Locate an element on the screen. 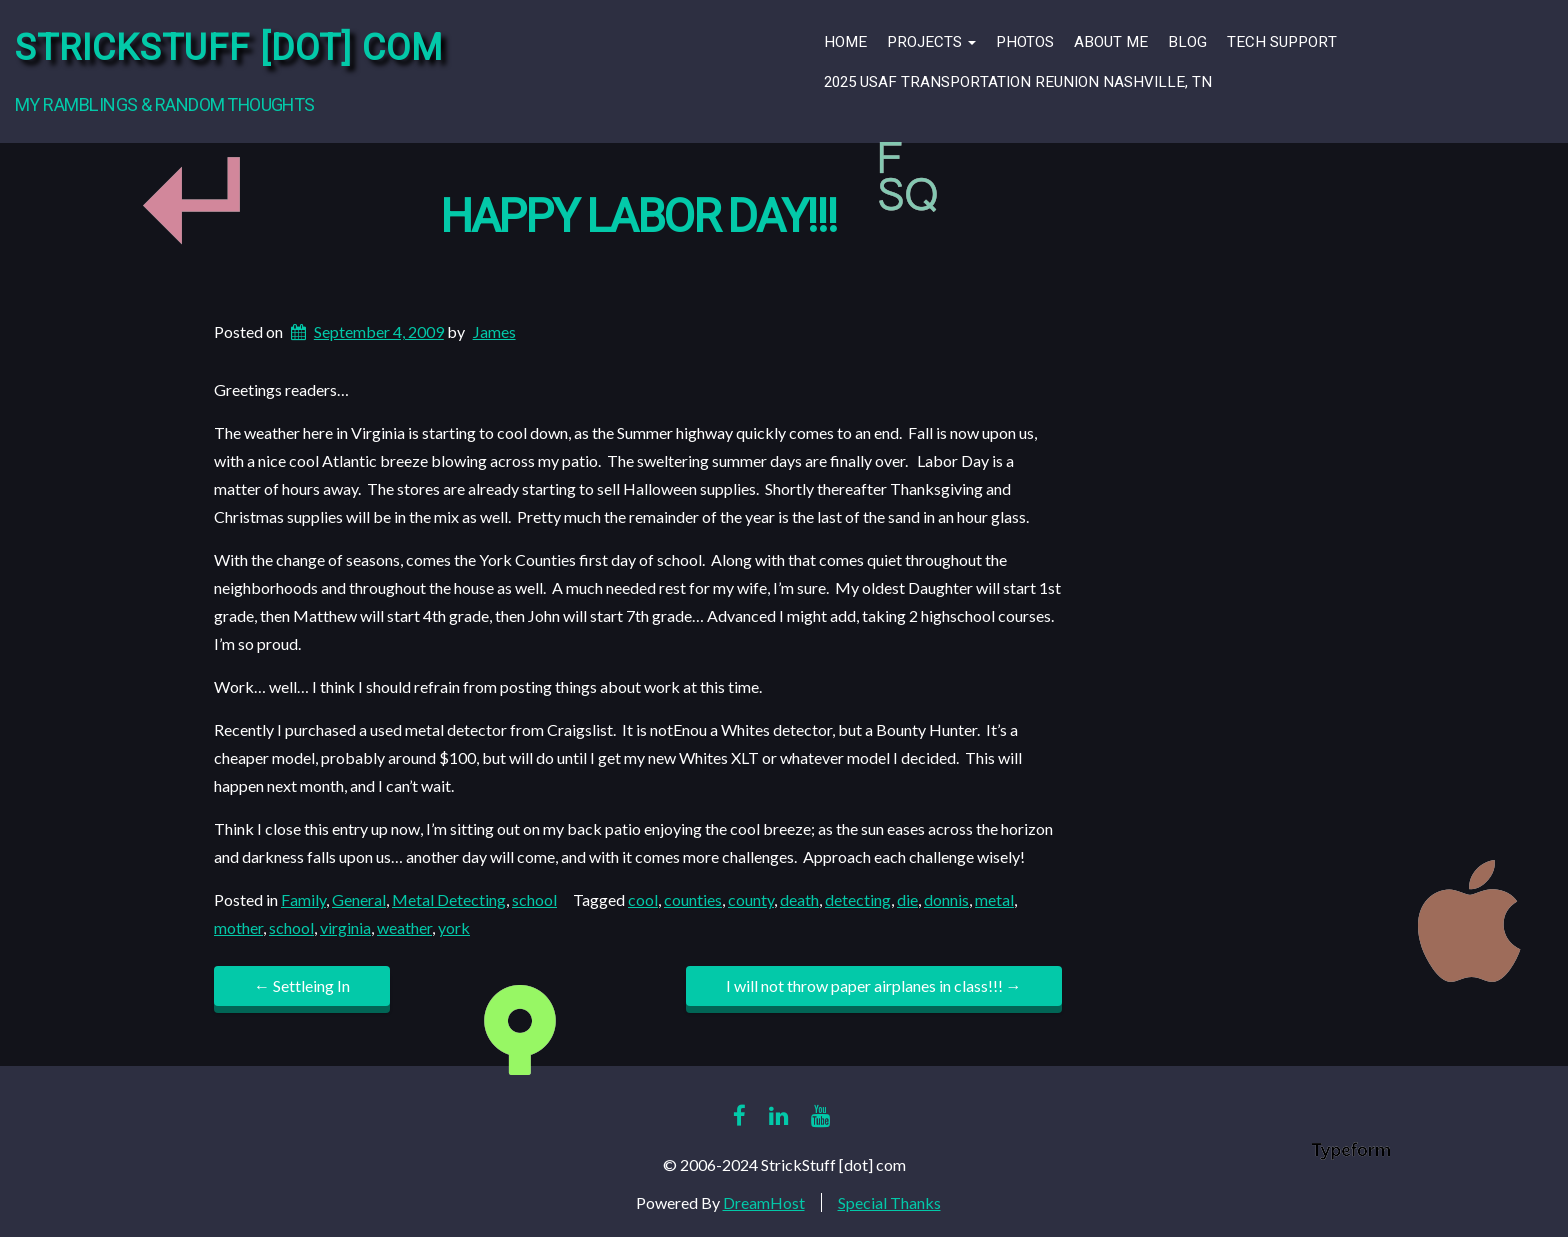  Apple company logo is located at coordinates (1469, 921).